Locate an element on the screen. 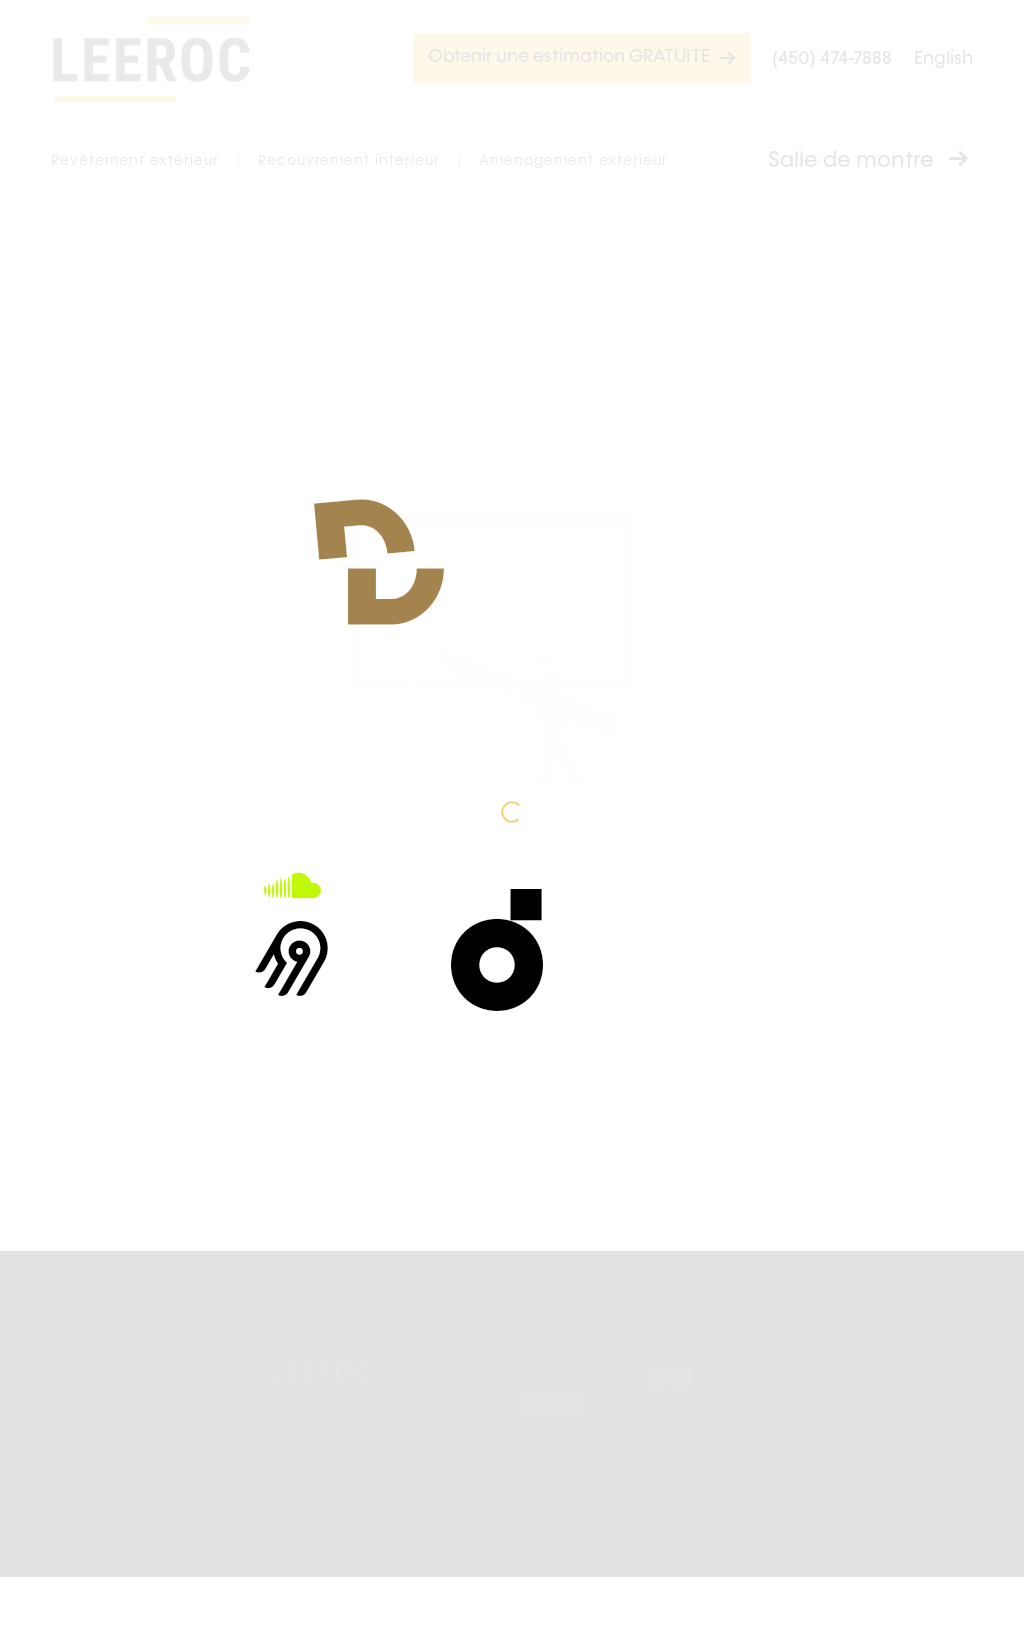 This screenshot has width=1024, height=1630. open depositphotos stock image library is located at coordinates (497, 950).